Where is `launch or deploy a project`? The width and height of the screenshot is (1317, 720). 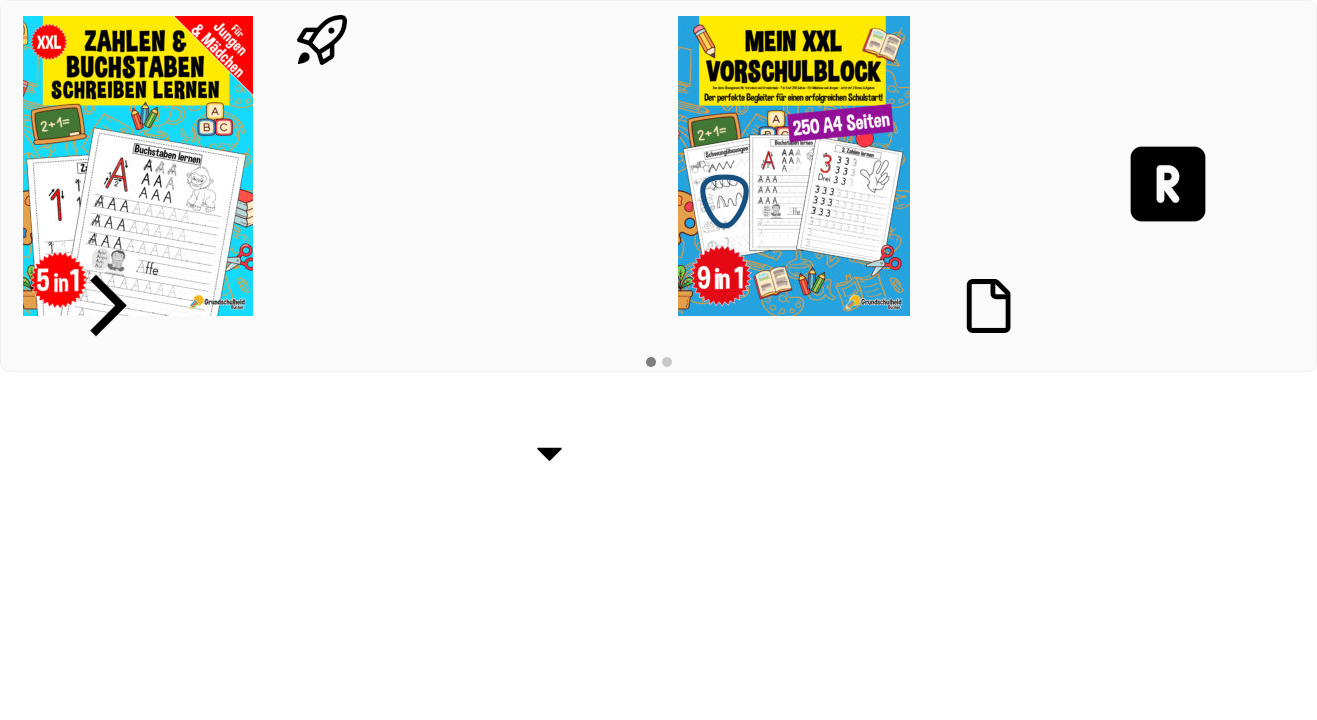
launch or deploy a project is located at coordinates (322, 40).